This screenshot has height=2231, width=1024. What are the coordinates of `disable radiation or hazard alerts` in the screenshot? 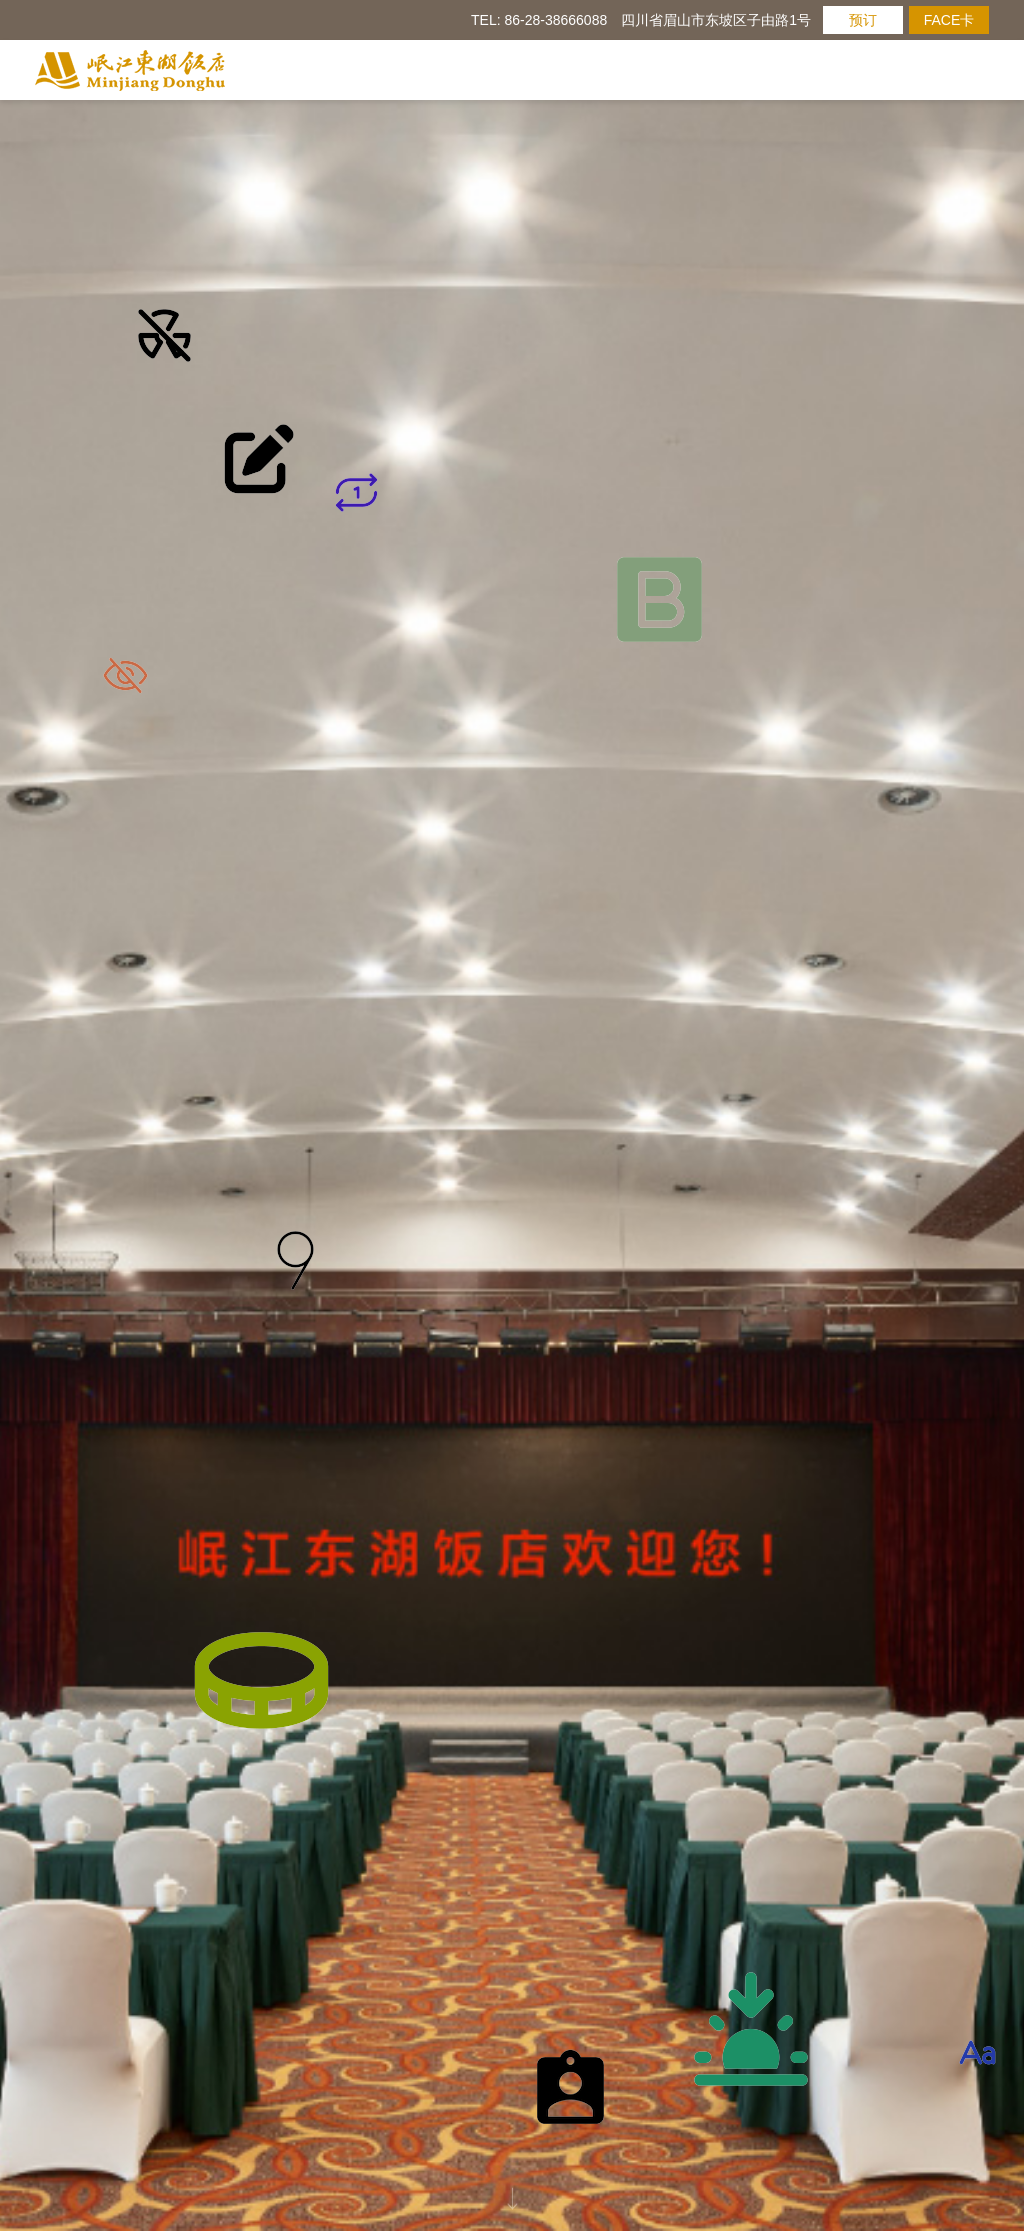 It's located at (164, 335).